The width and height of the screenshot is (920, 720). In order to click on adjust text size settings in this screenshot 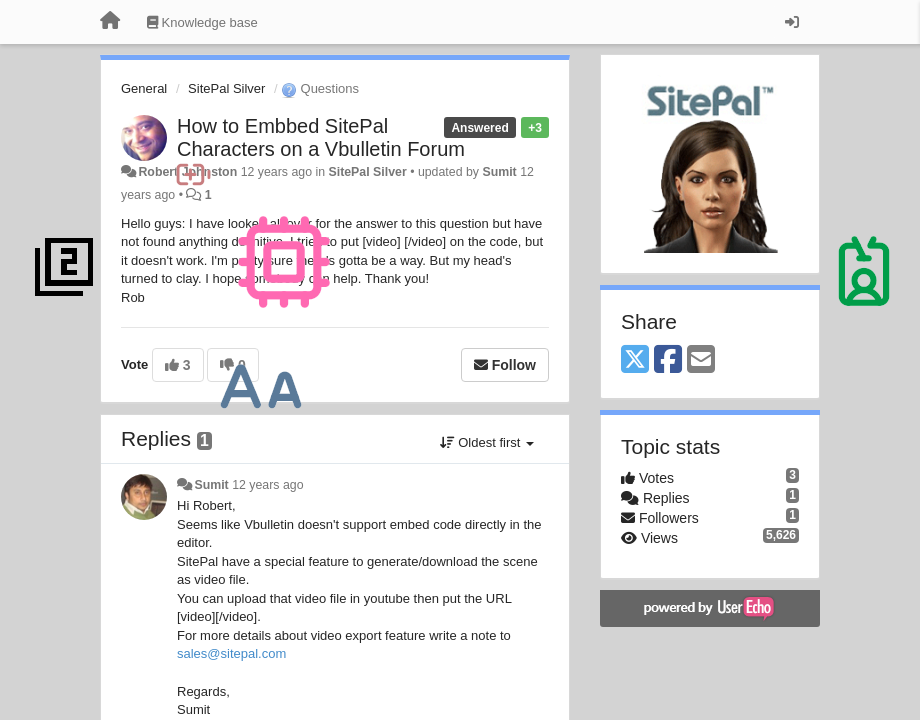, I will do `click(261, 390)`.